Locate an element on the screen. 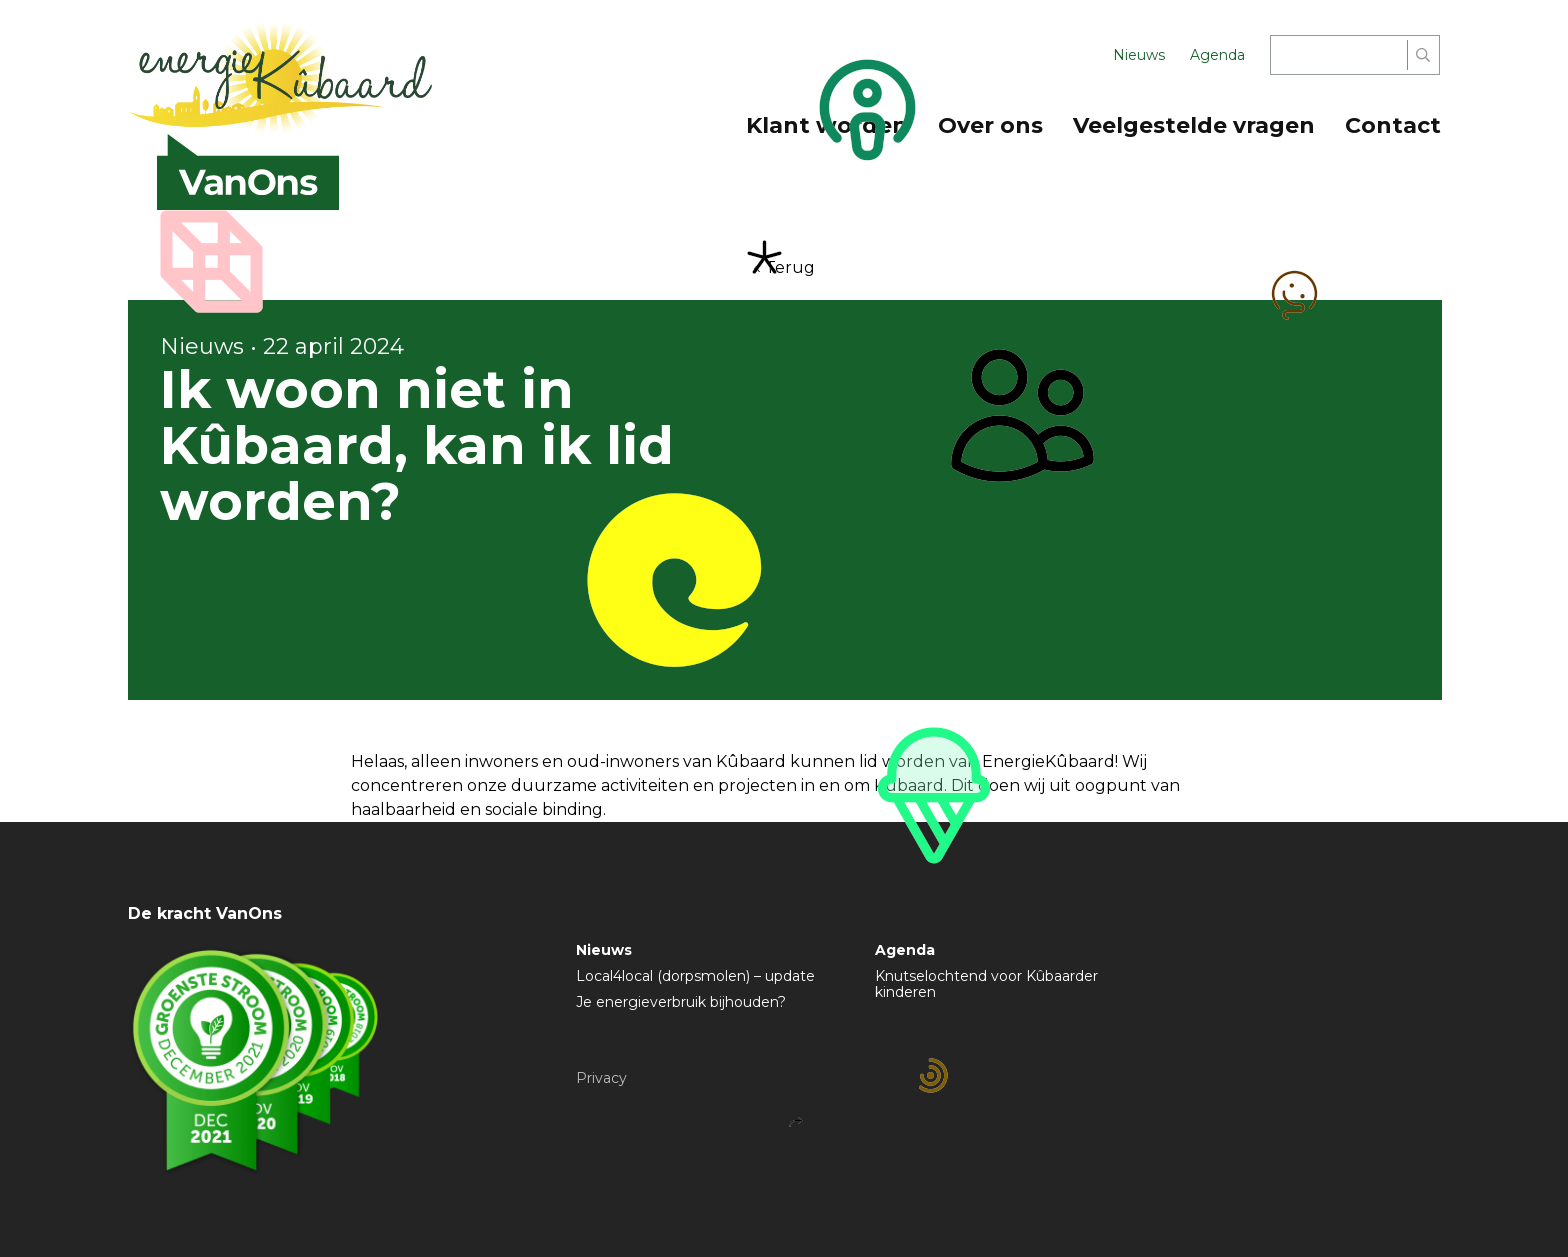 Image resolution: width=1568 pixels, height=1257 pixels. browse dessert or ice cream options is located at coordinates (934, 793).